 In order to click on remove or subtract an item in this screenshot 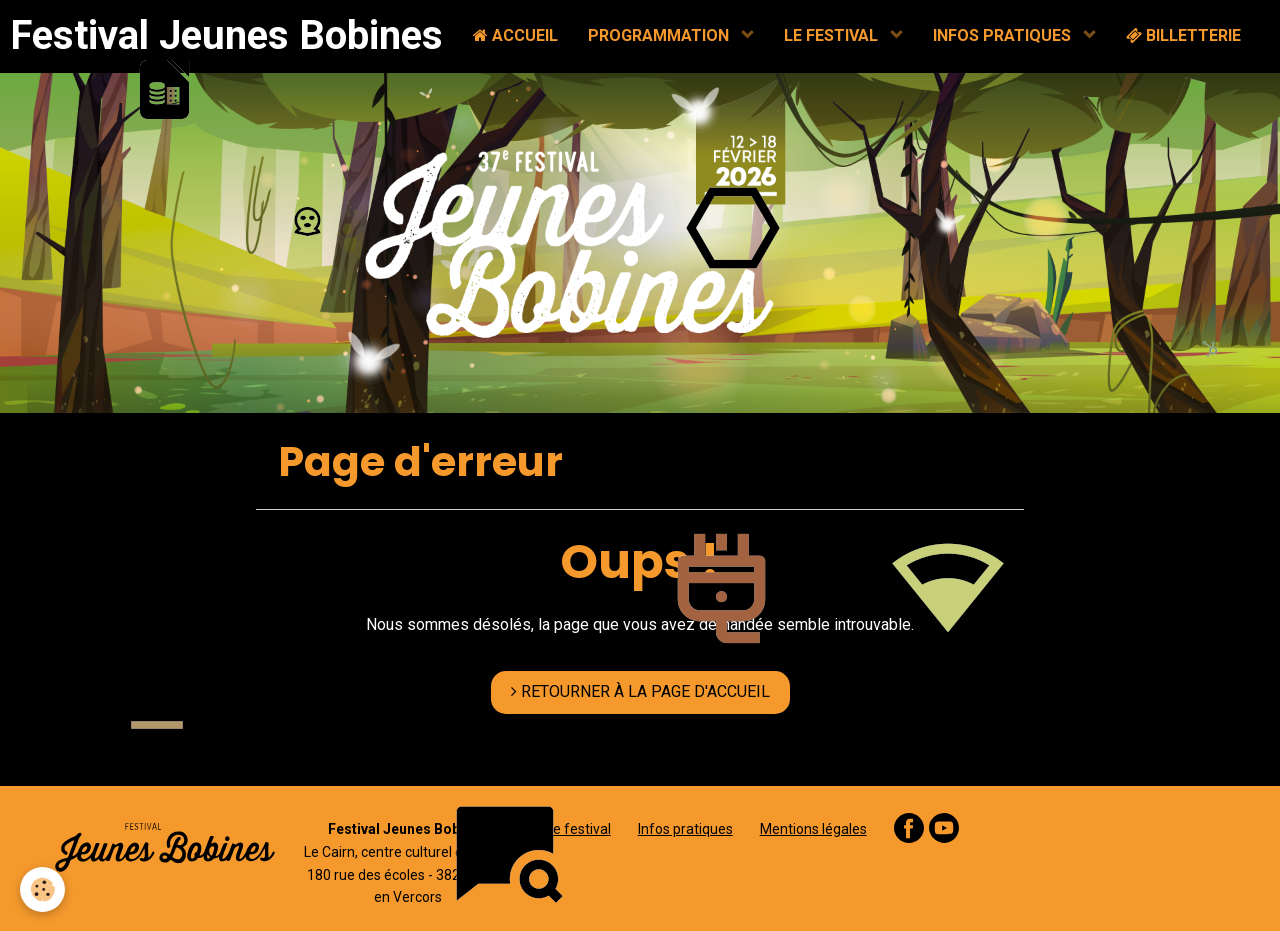, I will do `click(157, 725)`.